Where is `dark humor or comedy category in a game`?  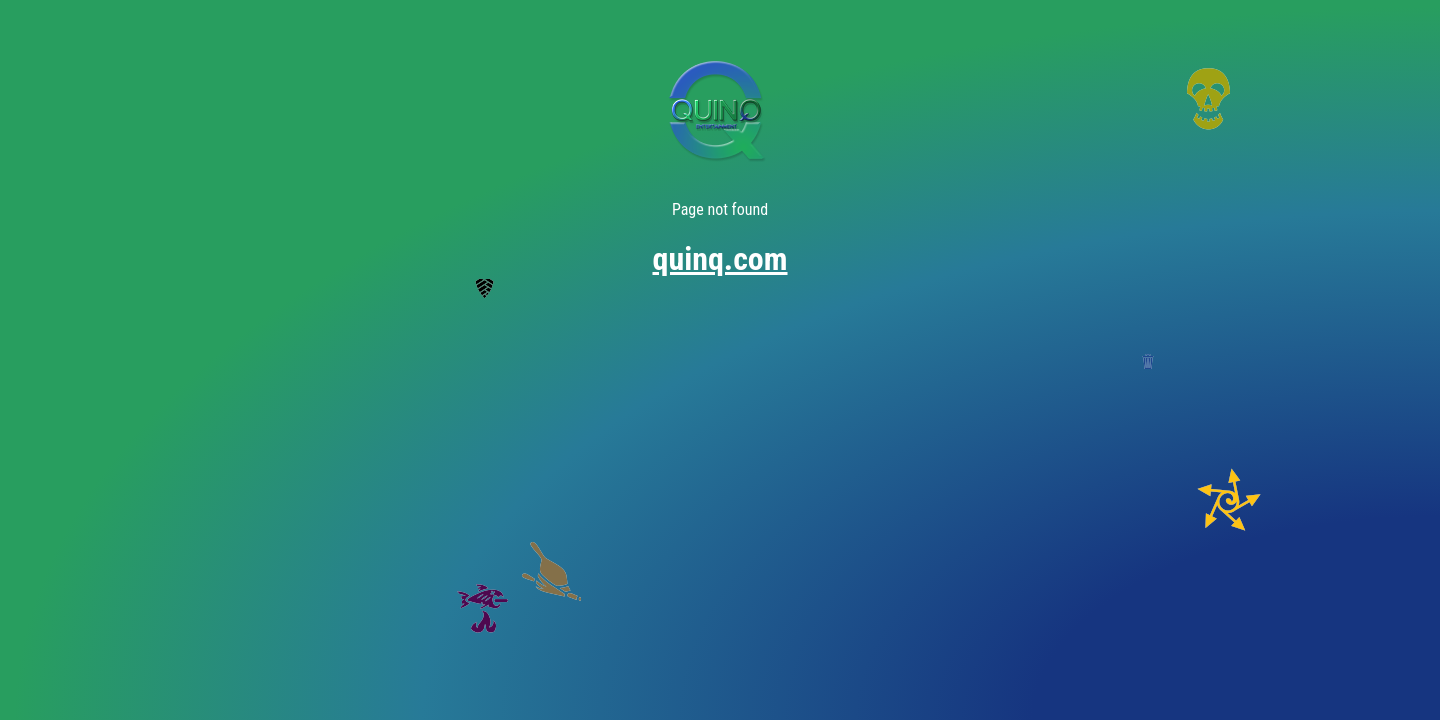 dark humor or comedy category in a game is located at coordinates (1208, 99).